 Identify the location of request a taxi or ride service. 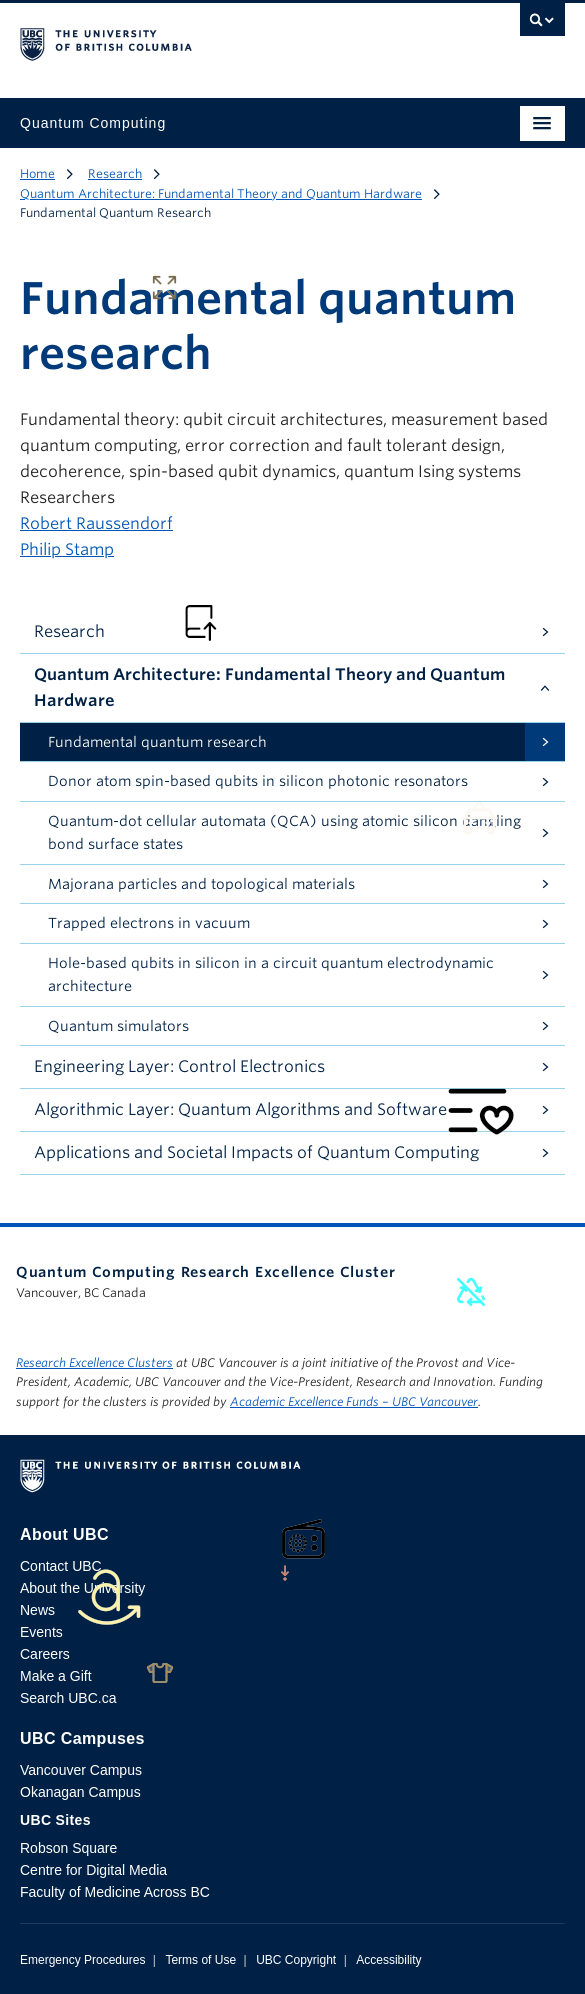
(479, 820).